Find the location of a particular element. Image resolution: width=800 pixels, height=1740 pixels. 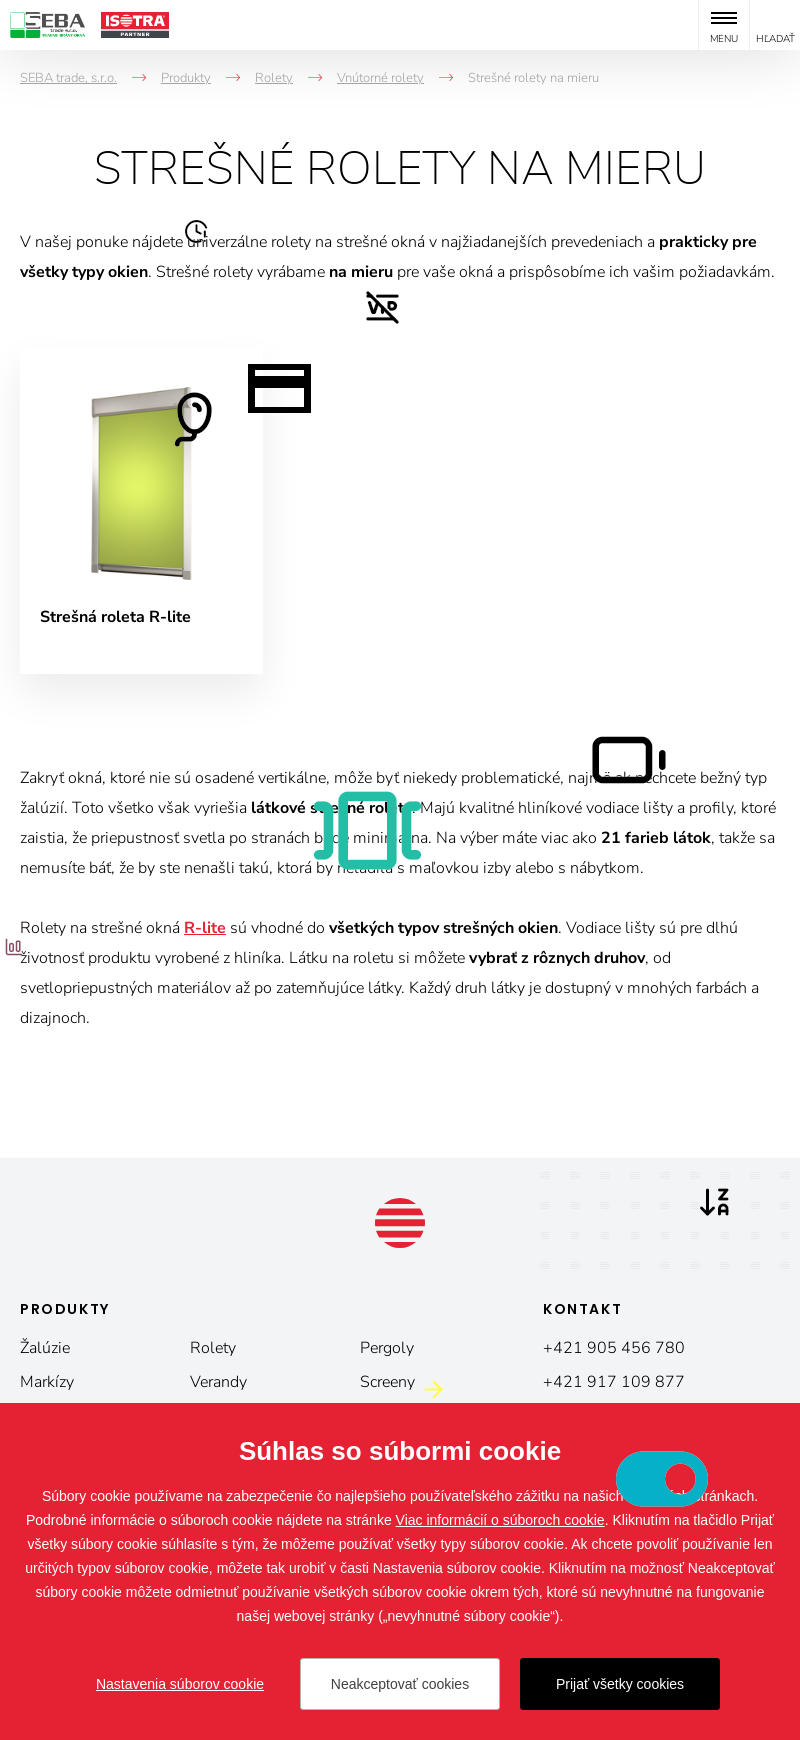

navigate through a horizontal image carousel is located at coordinates (367, 830).